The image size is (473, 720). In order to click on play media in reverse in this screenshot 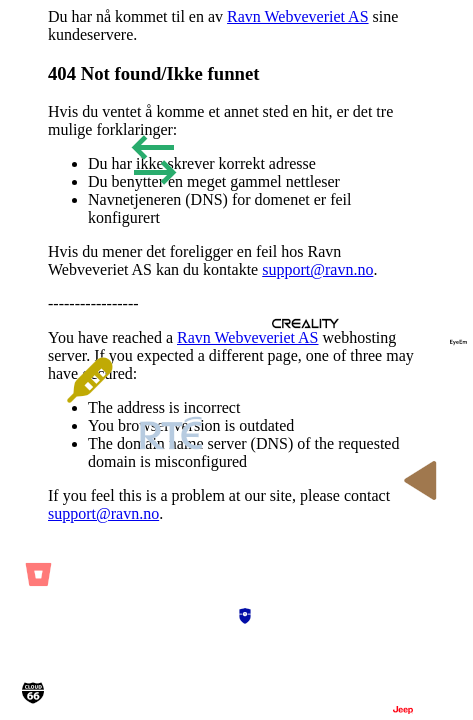, I will do `click(423, 480)`.